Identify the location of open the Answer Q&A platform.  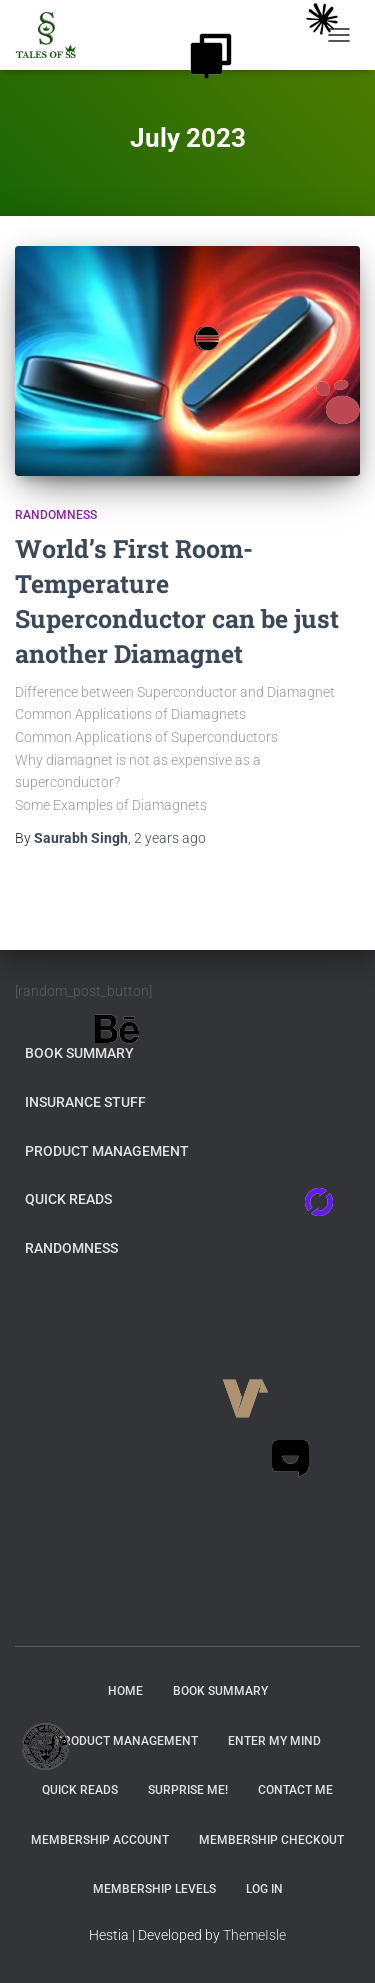
(290, 1458).